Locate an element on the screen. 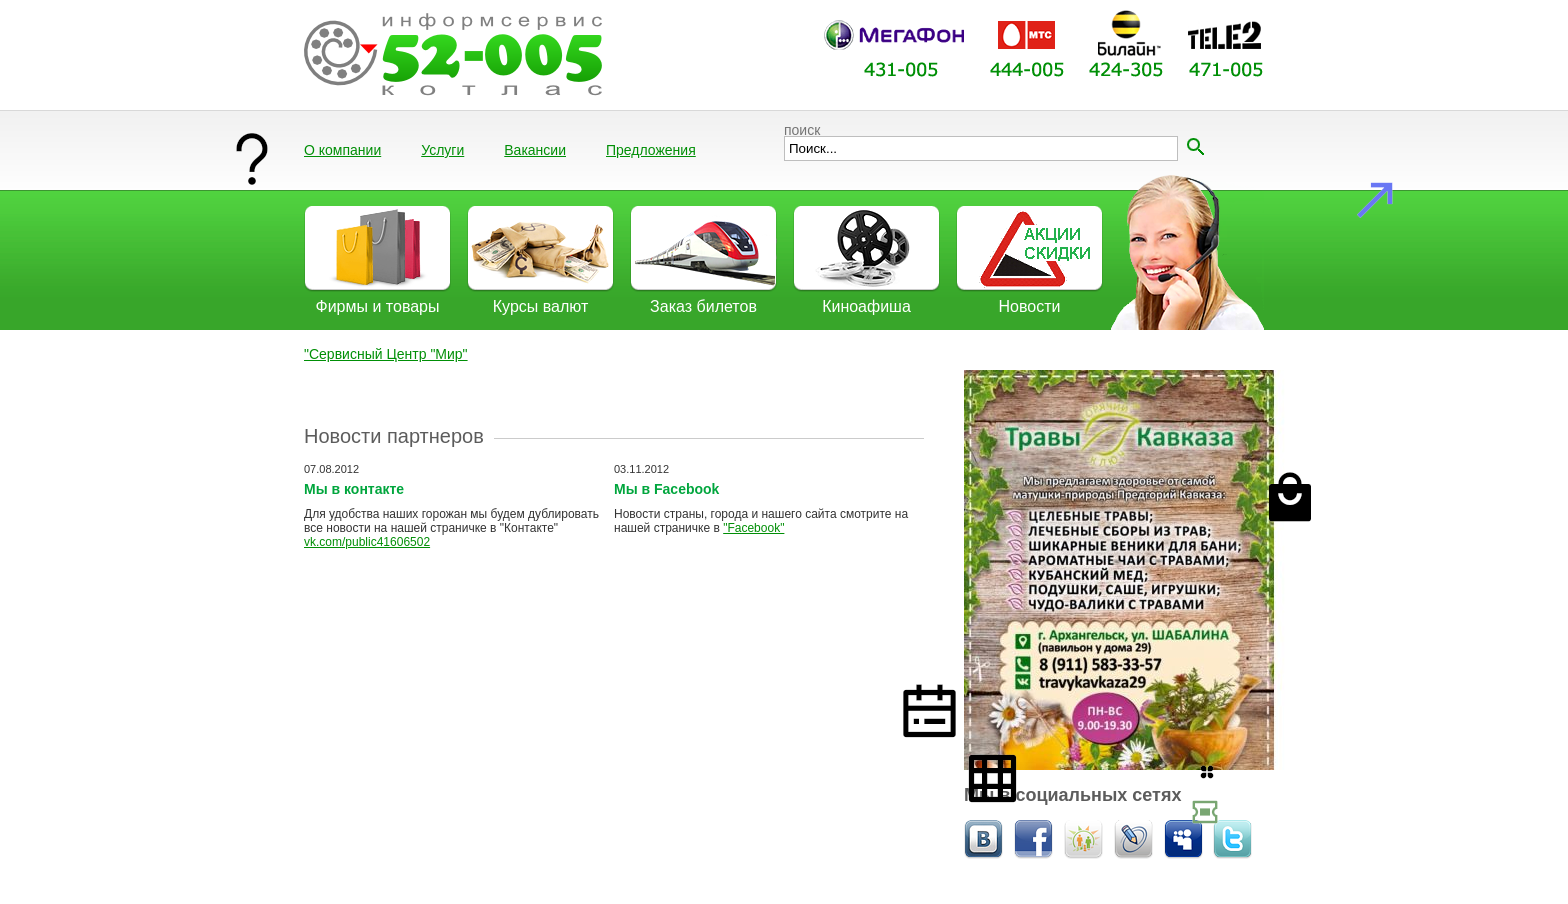 Image resolution: width=1568 pixels, height=904 pixels. view your shopping bag is located at coordinates (1290, 498).